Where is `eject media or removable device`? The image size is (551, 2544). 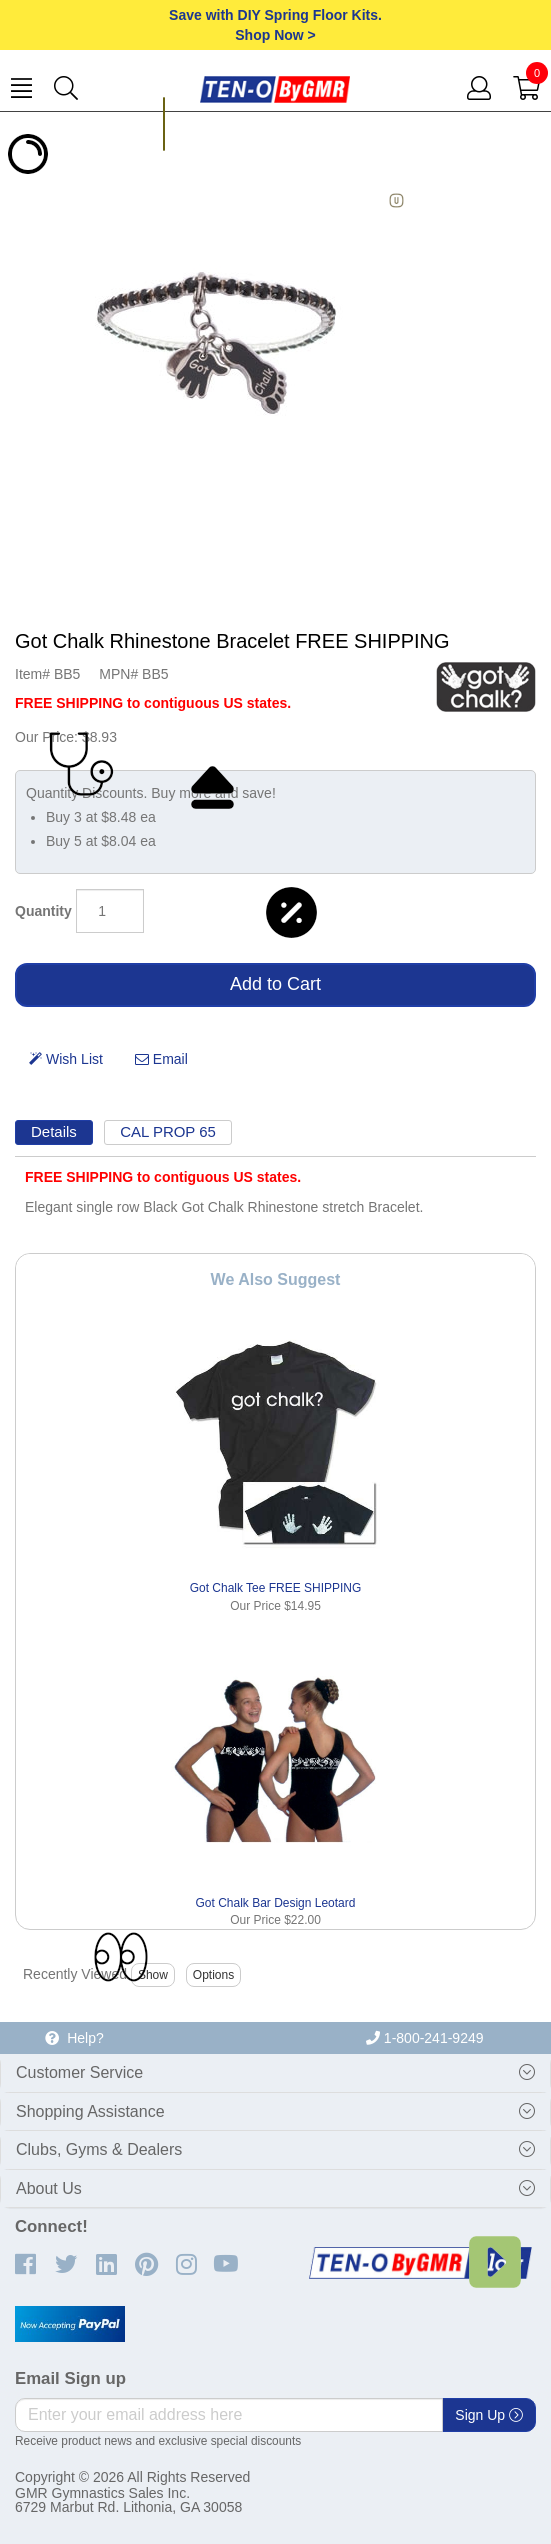
eject media or removable device is located at coordinates (212, 787).